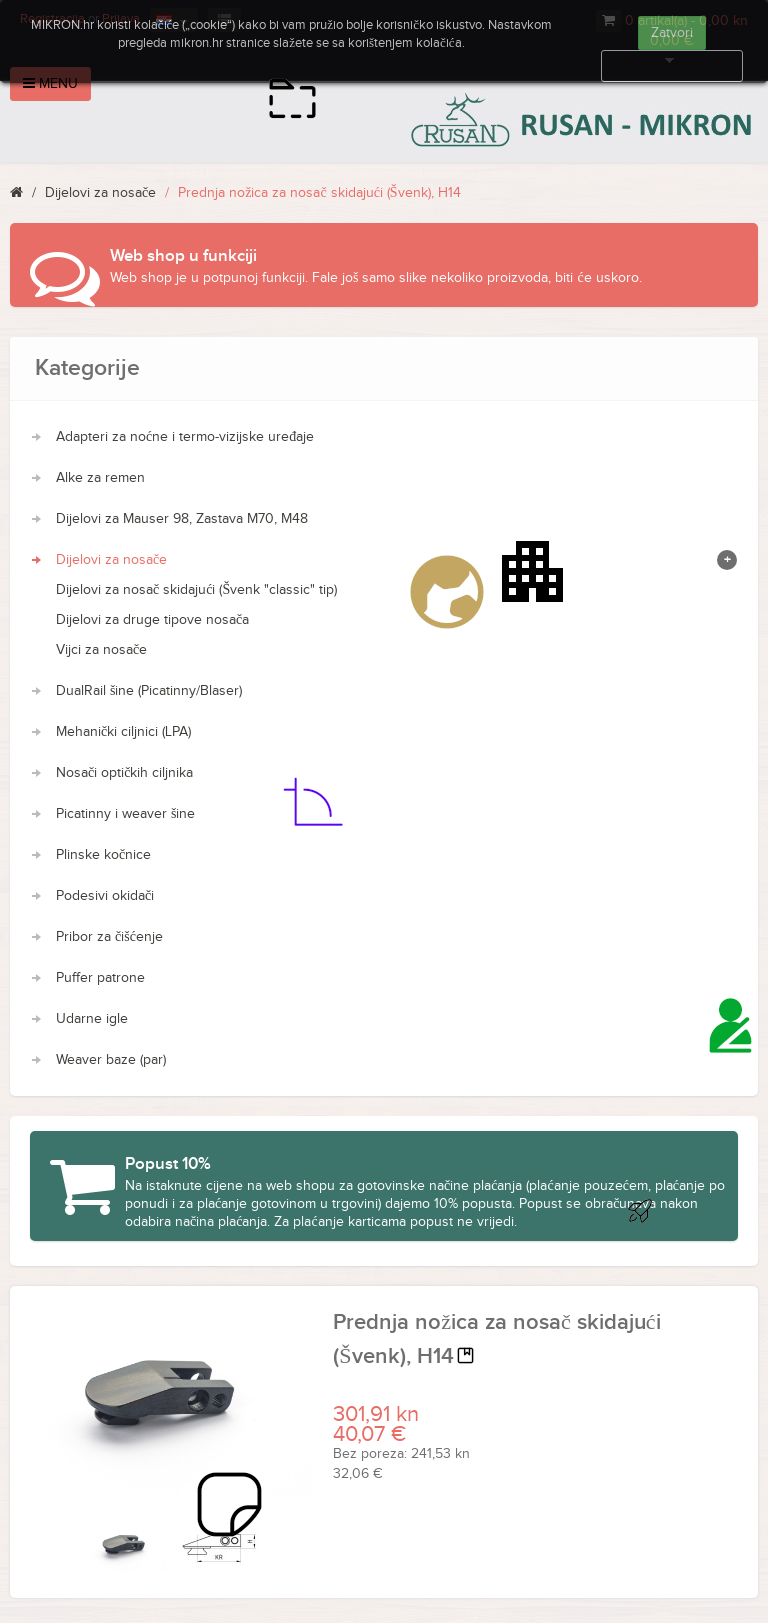 The image size is (768, 1623). What do you see at coordinates (730, 1025) in the screenshot?
I see `indicates seatbelt status or safety reminder` at bounding box center [730, 1025].